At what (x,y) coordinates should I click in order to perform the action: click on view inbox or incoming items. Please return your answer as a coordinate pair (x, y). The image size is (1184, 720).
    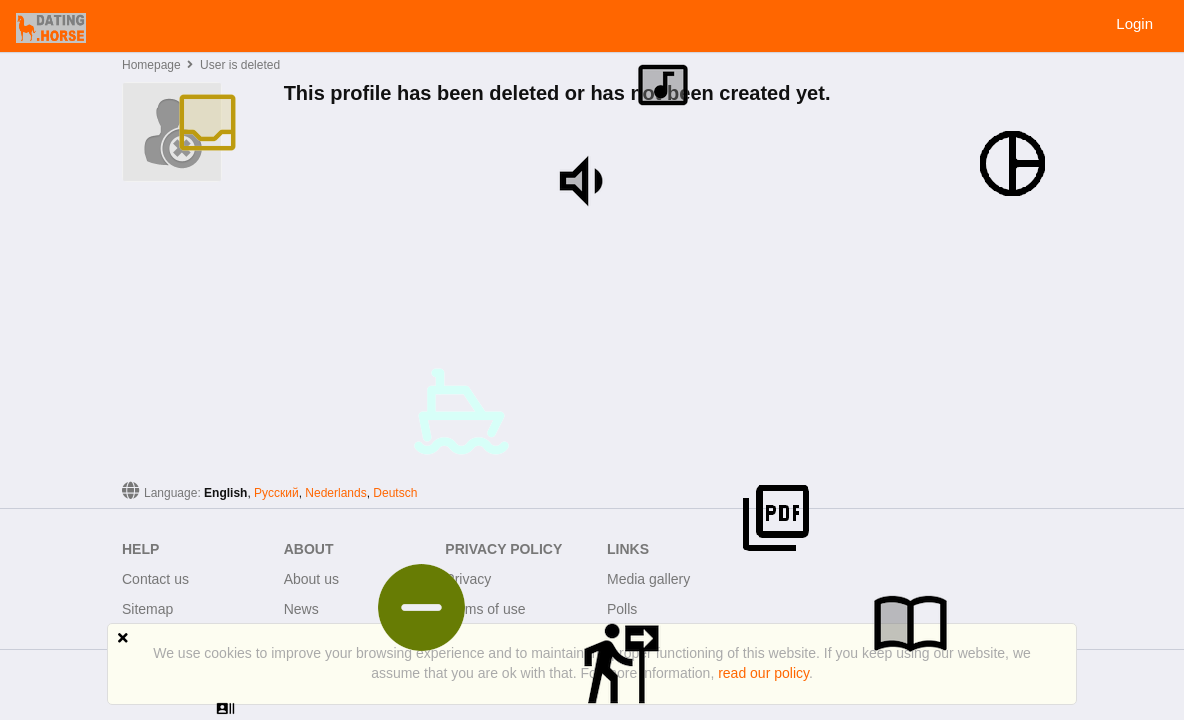
    Looking at the image, I should click on (207, 122).